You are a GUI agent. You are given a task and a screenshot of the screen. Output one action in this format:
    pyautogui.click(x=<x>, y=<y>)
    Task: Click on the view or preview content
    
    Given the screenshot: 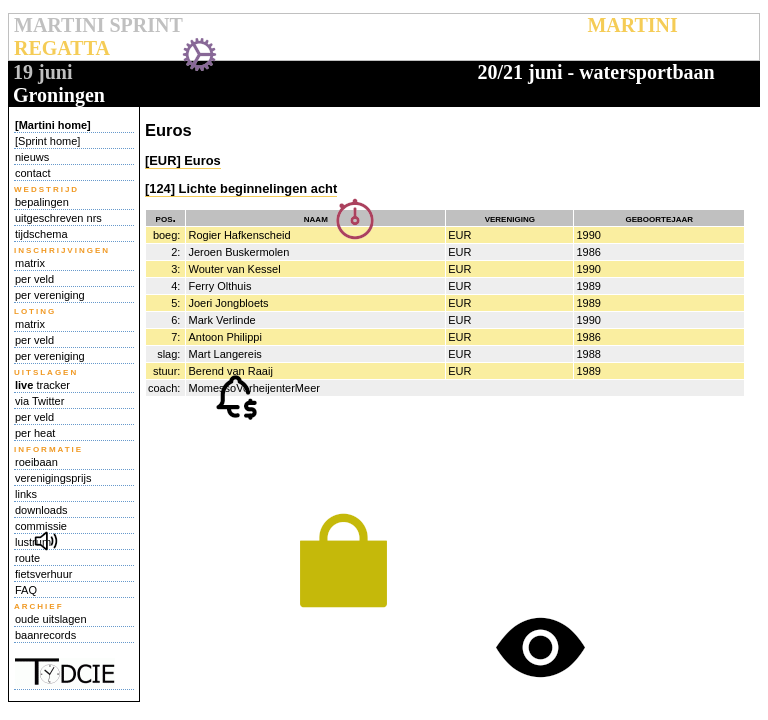 What is the action you would take?
    pyautogui.click(x=540, y=647)
    